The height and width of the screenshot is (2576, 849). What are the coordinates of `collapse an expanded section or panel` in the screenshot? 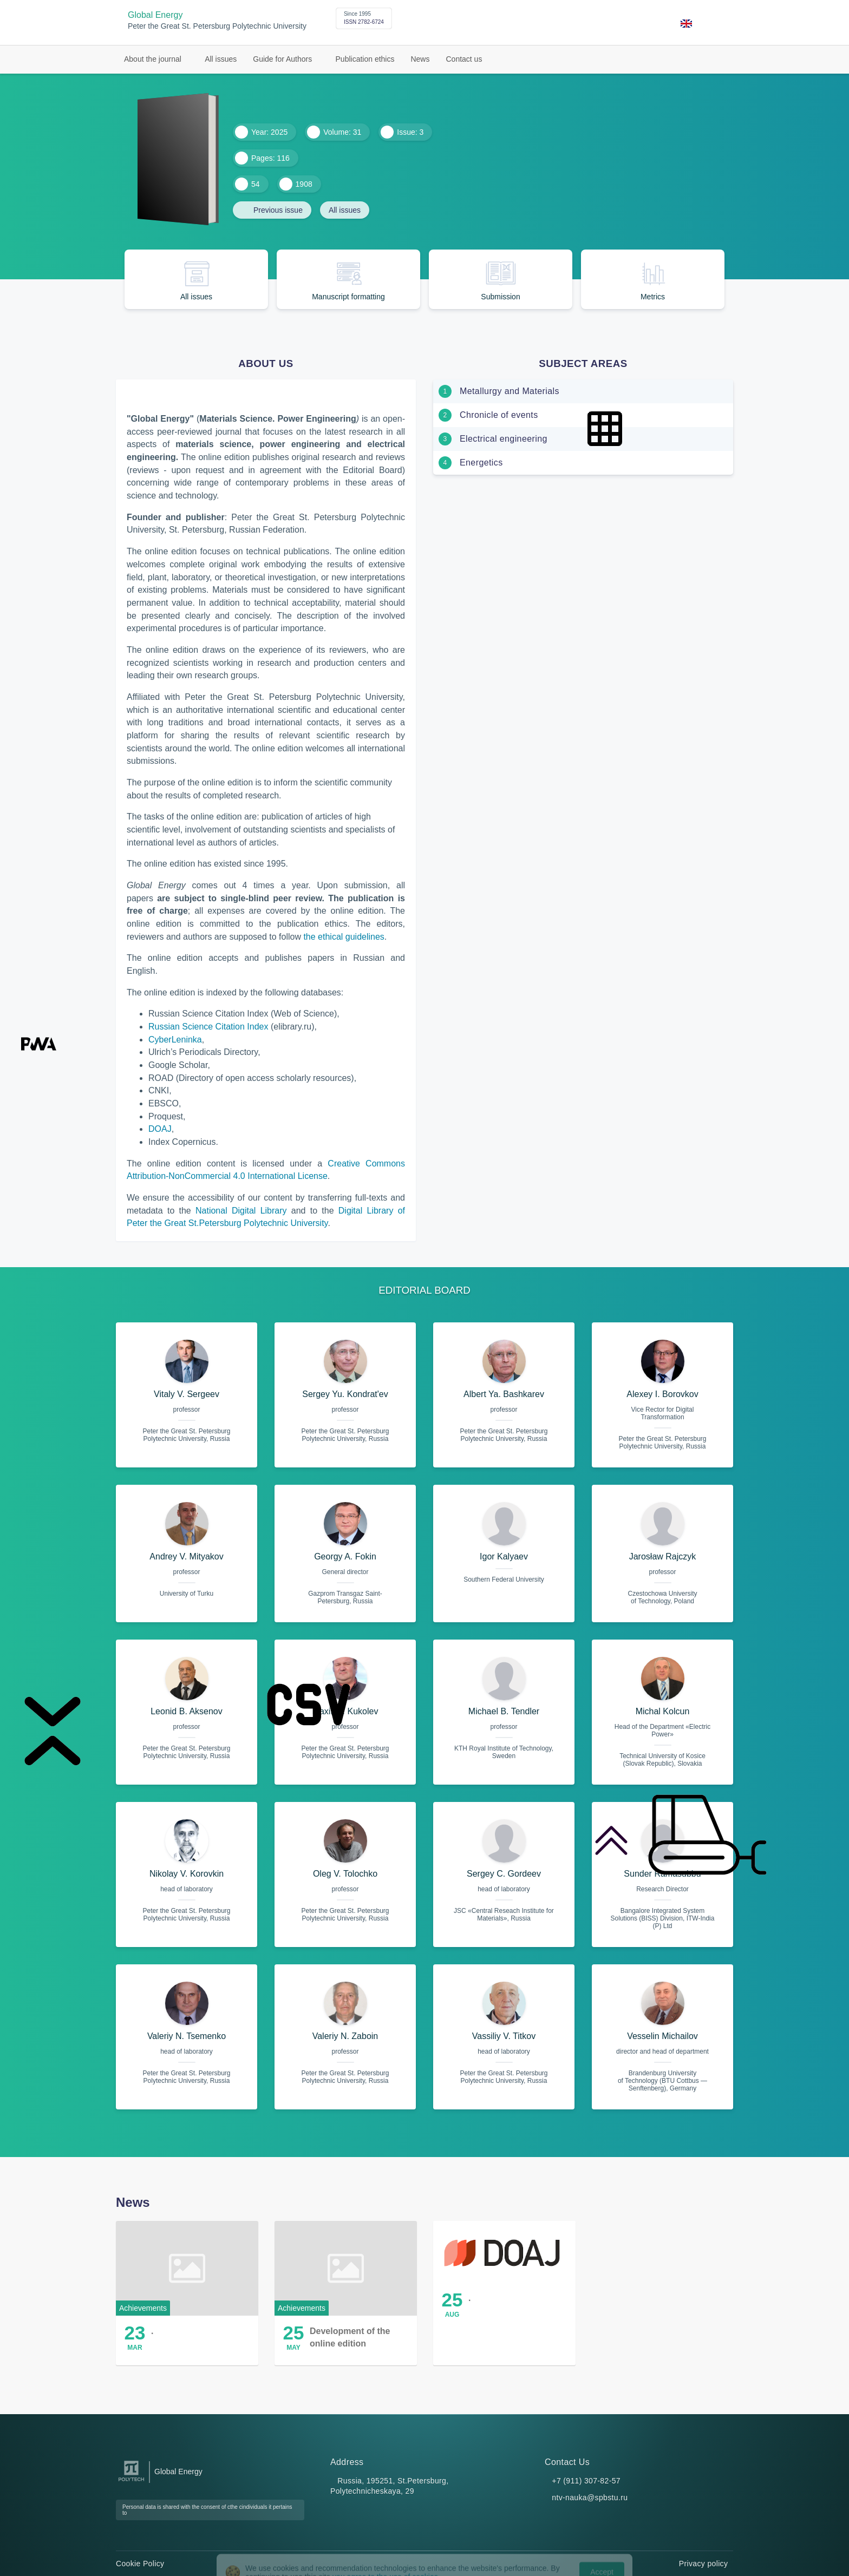 It's located at (53, 1731).